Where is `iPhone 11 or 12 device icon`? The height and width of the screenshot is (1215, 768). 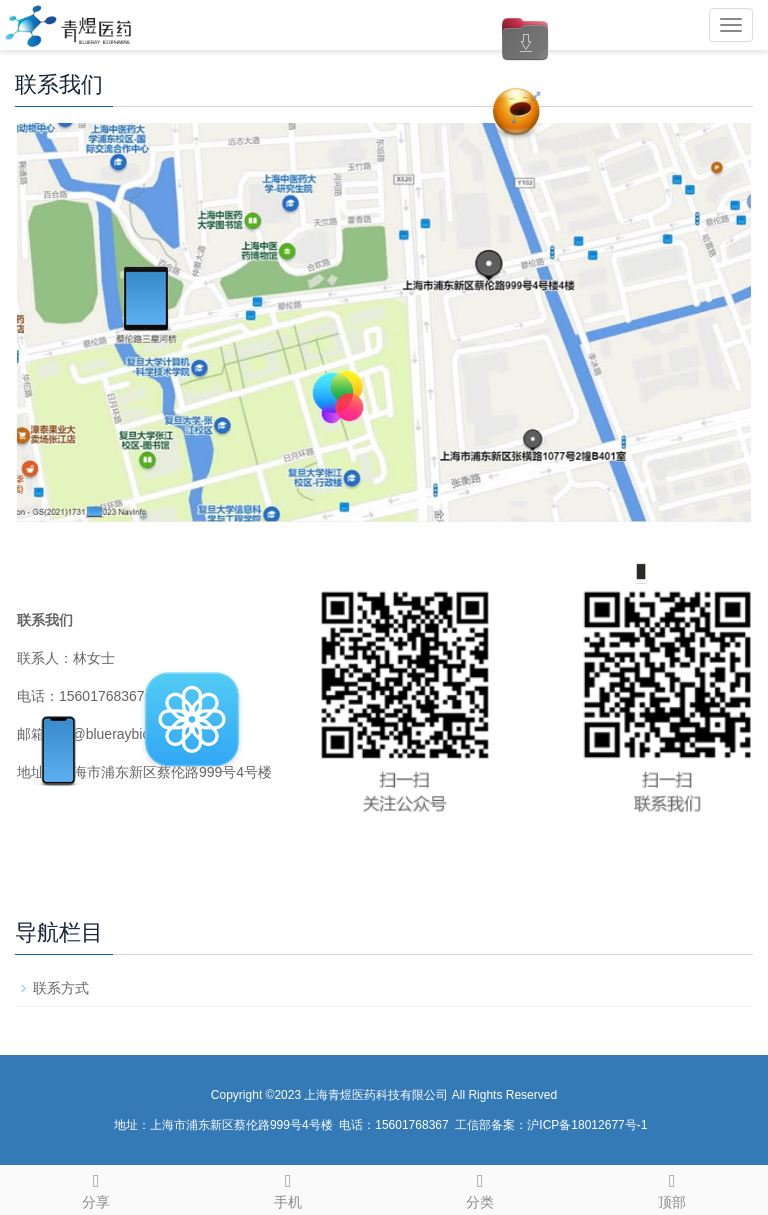 iPhone 11 or 12 device icon is located at coordinates (58, 751).